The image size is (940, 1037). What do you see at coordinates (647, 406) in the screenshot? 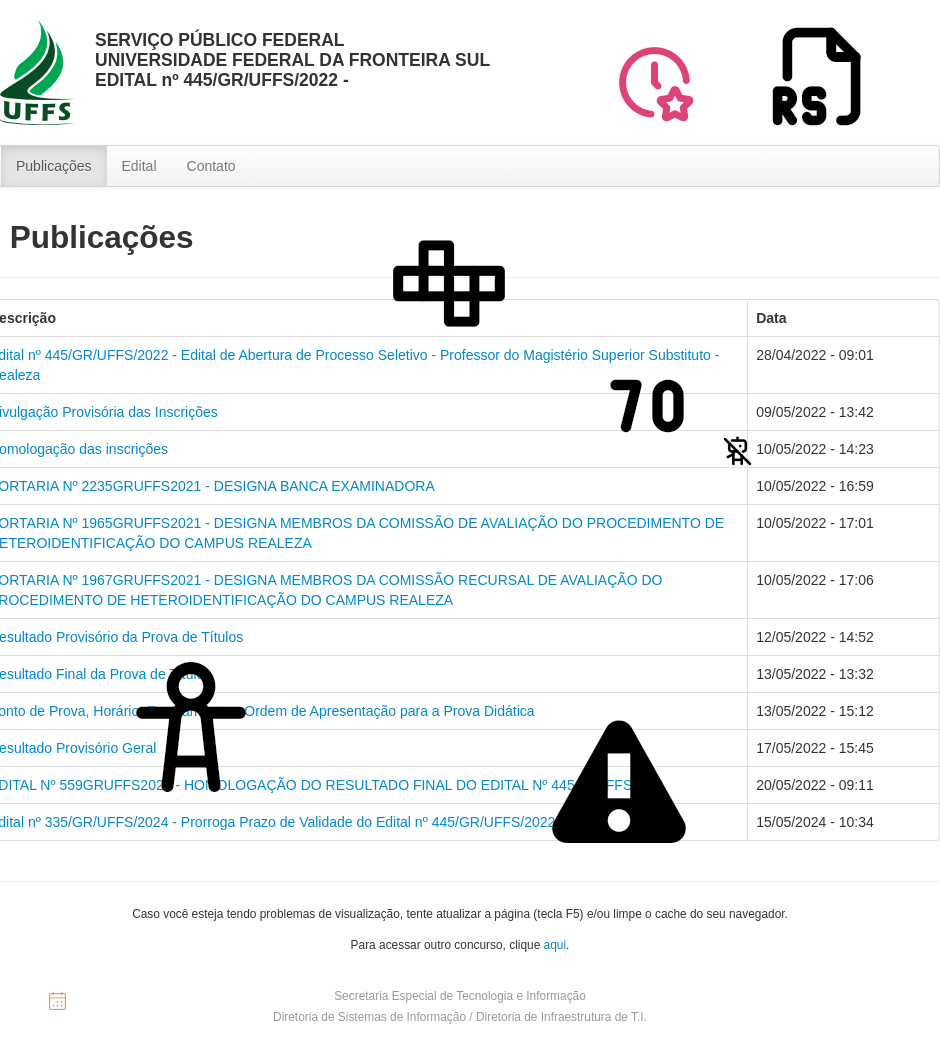
I see `indicates a count or quantity of 70` at bounding box center [647, 406].